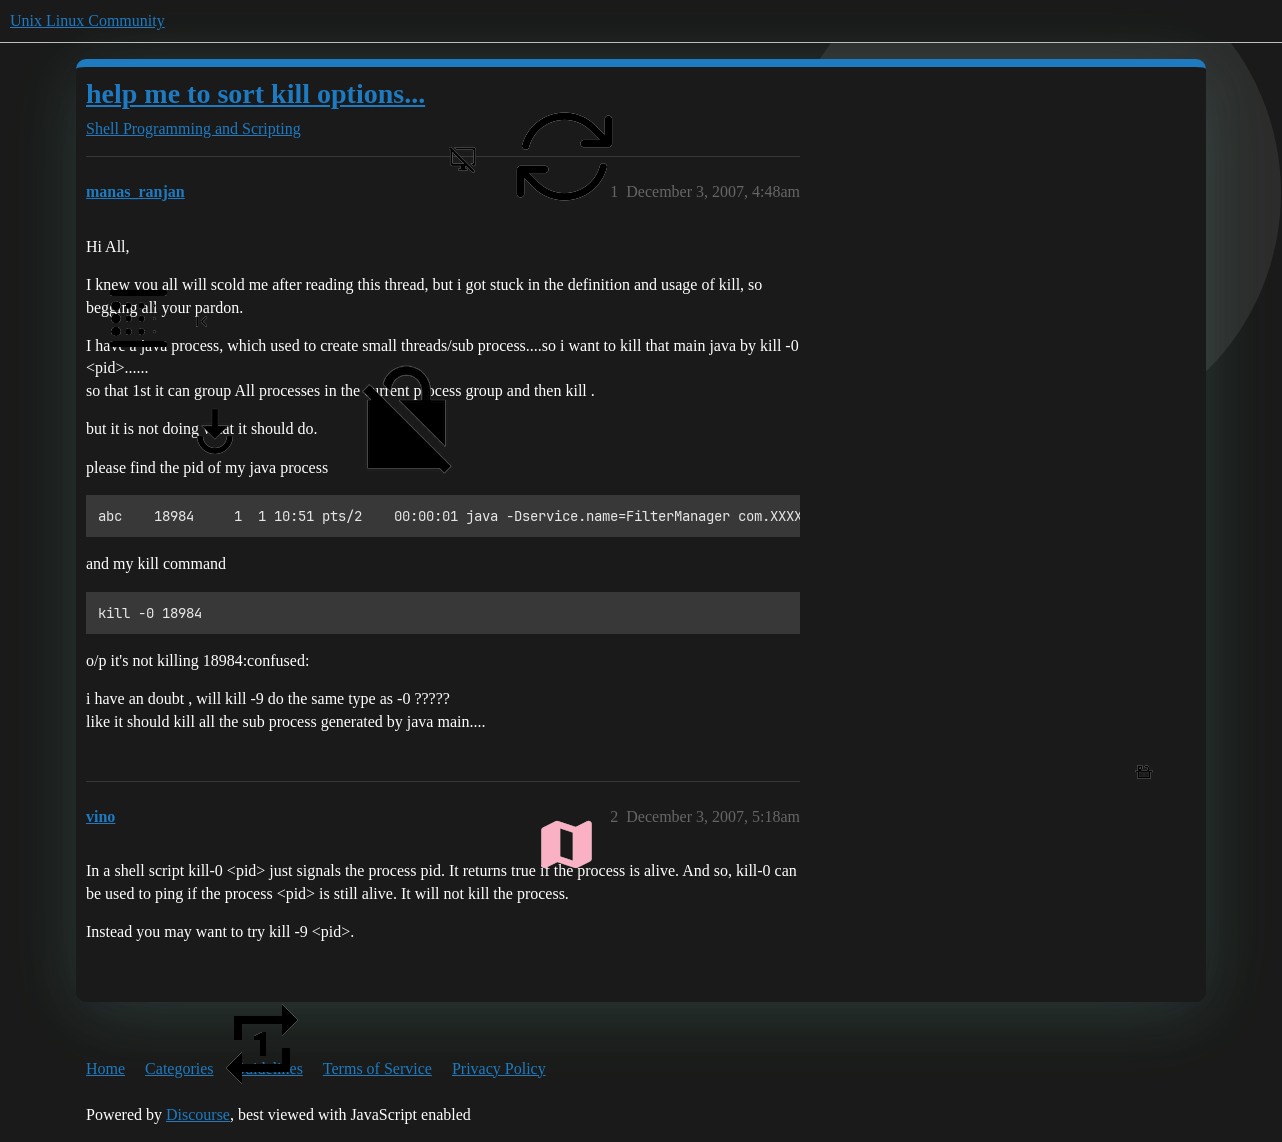 The width and height of the screenshot is (1282, 1142). Describe the element at coordinates (564, 156) in the screenshot. I see `refresh or reload content` at that location.